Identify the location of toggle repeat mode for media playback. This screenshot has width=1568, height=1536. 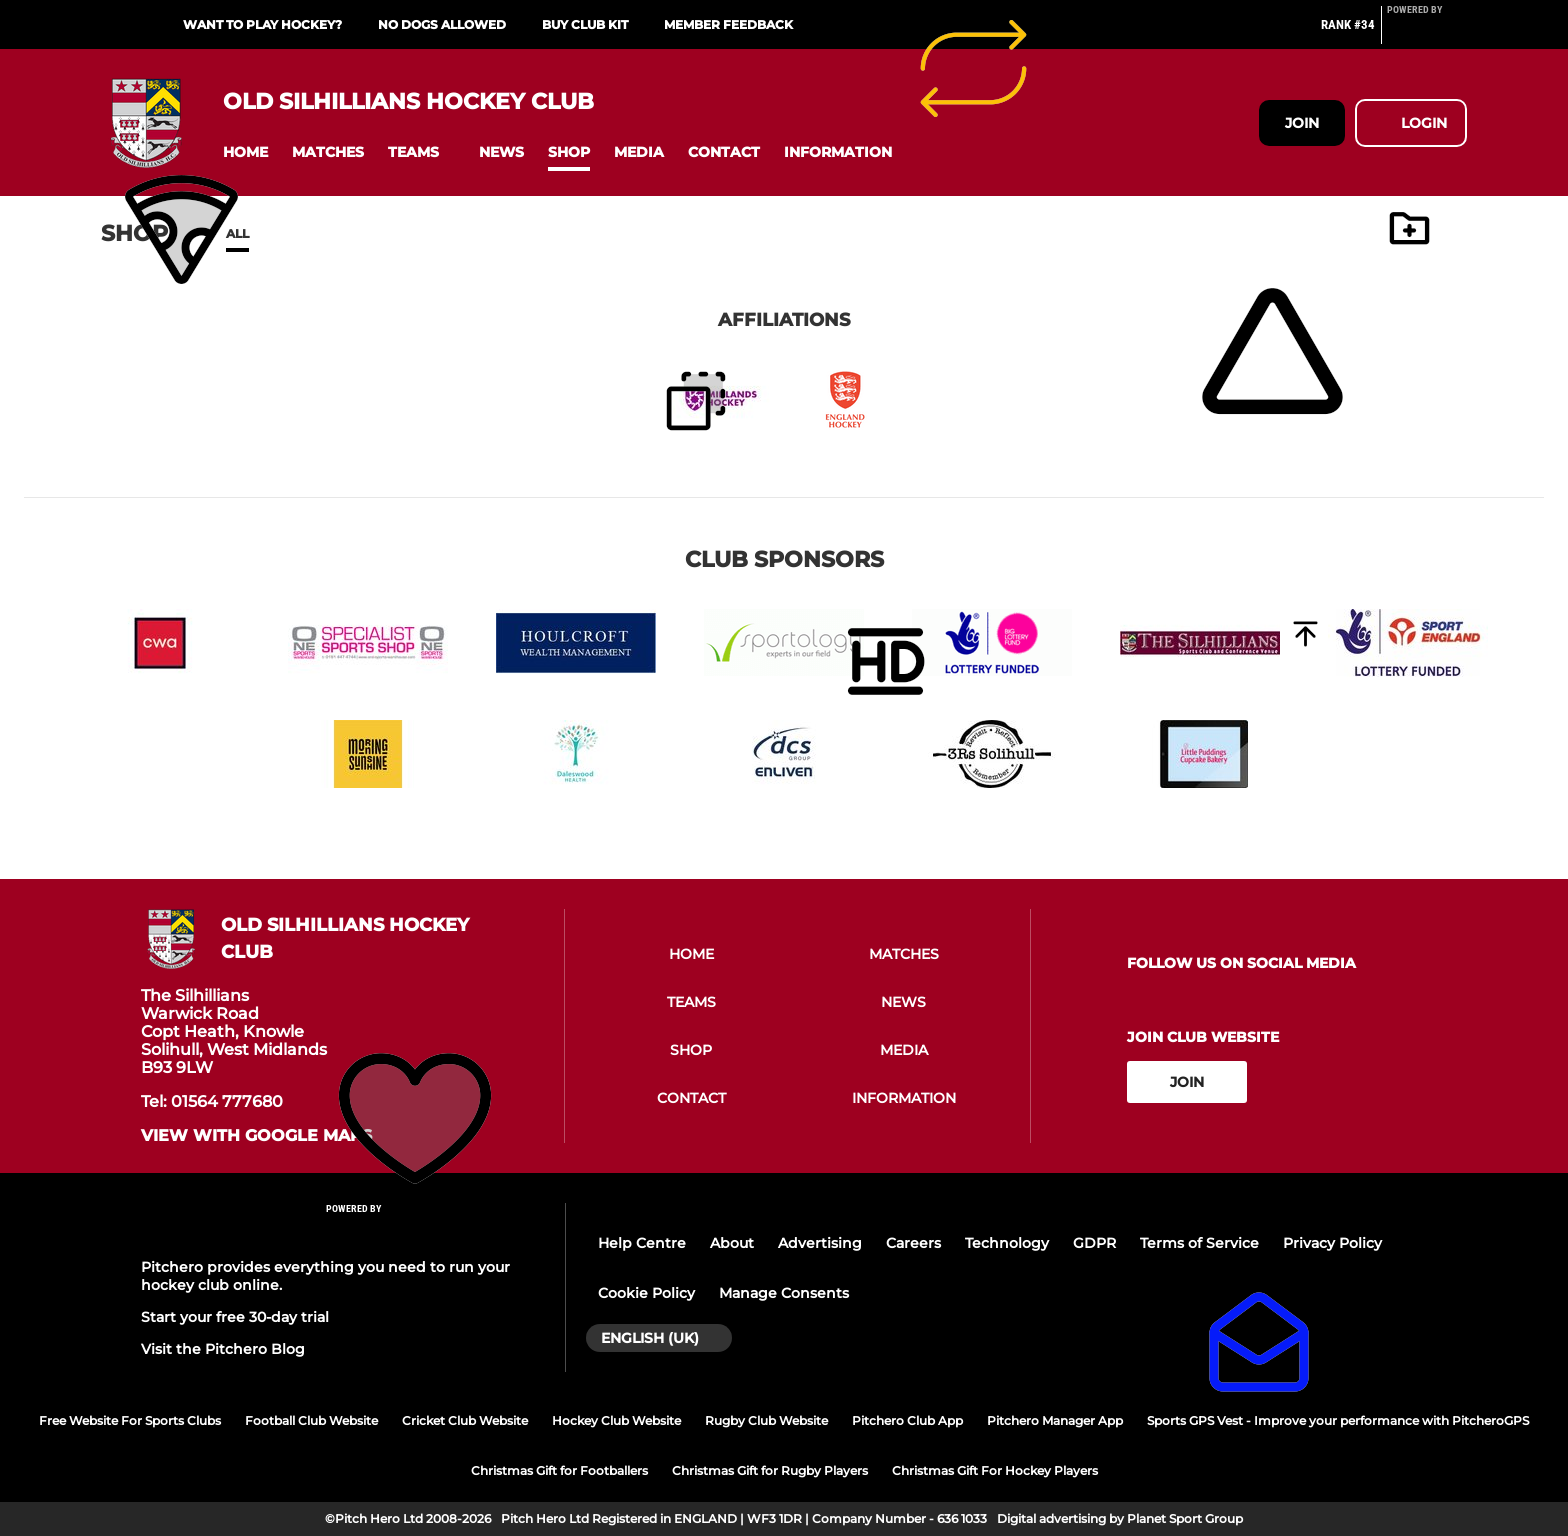
(973, 68).